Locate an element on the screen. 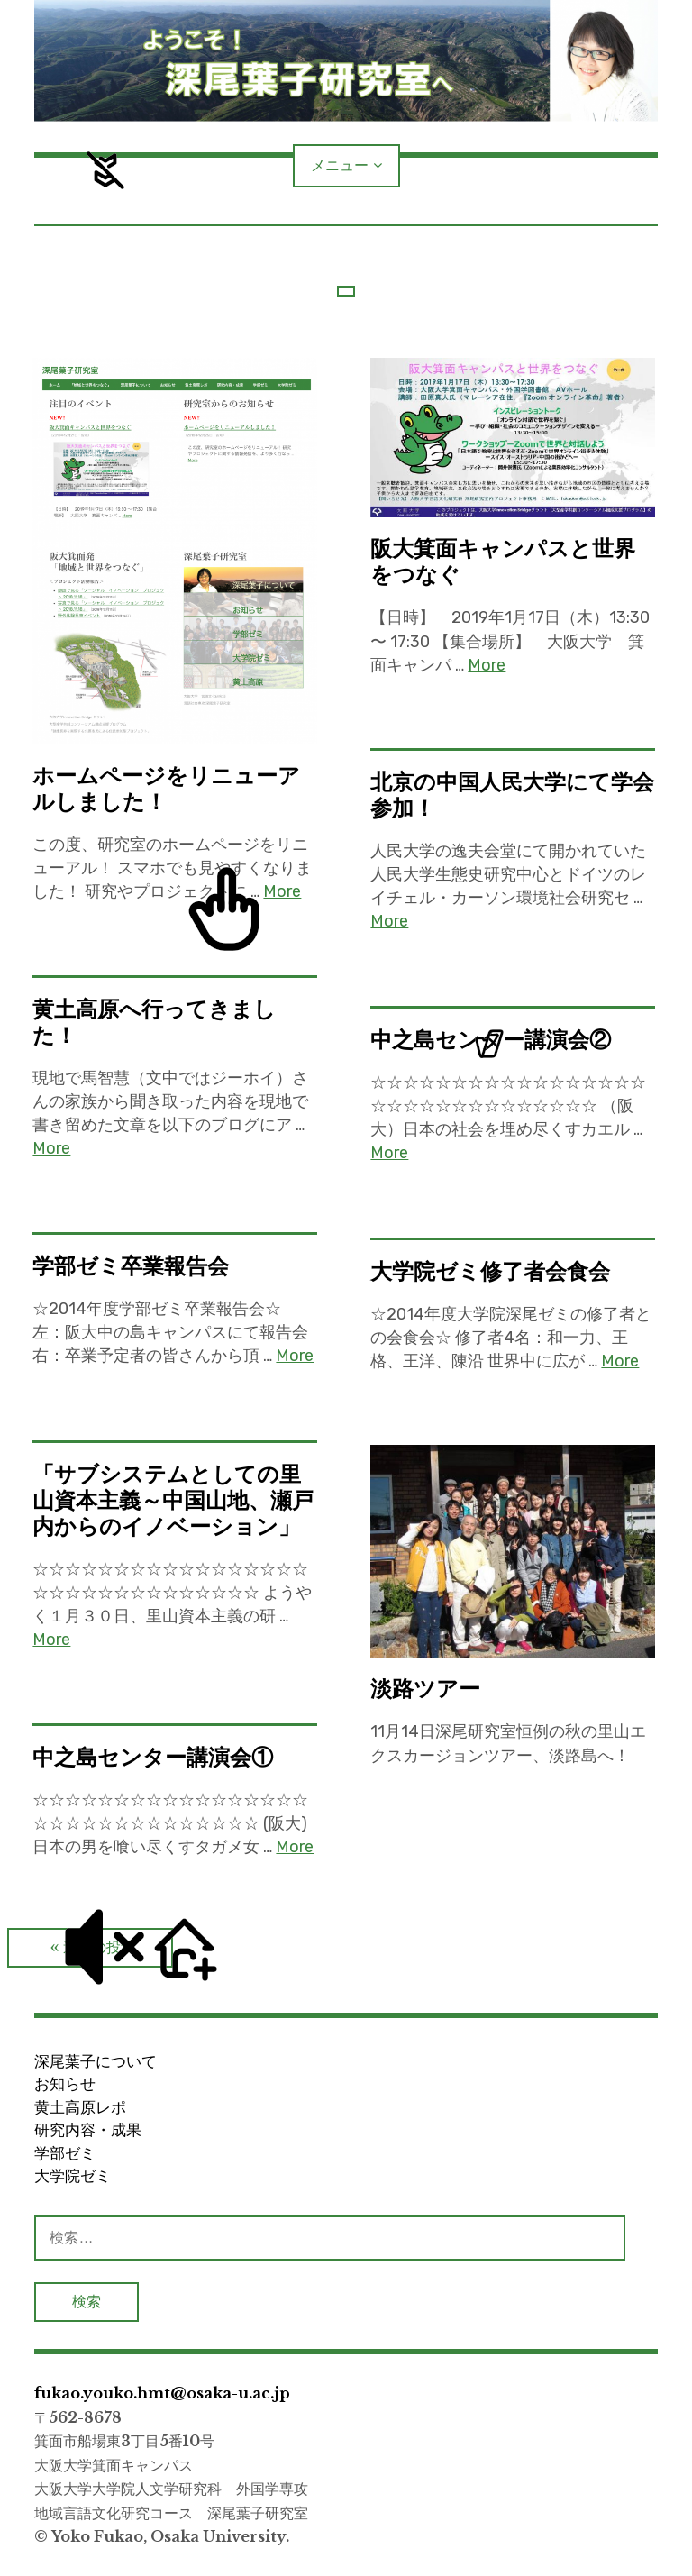 This screenshot has width=692, height=2576. disable badge notifications is located at coordinates (105, 170).